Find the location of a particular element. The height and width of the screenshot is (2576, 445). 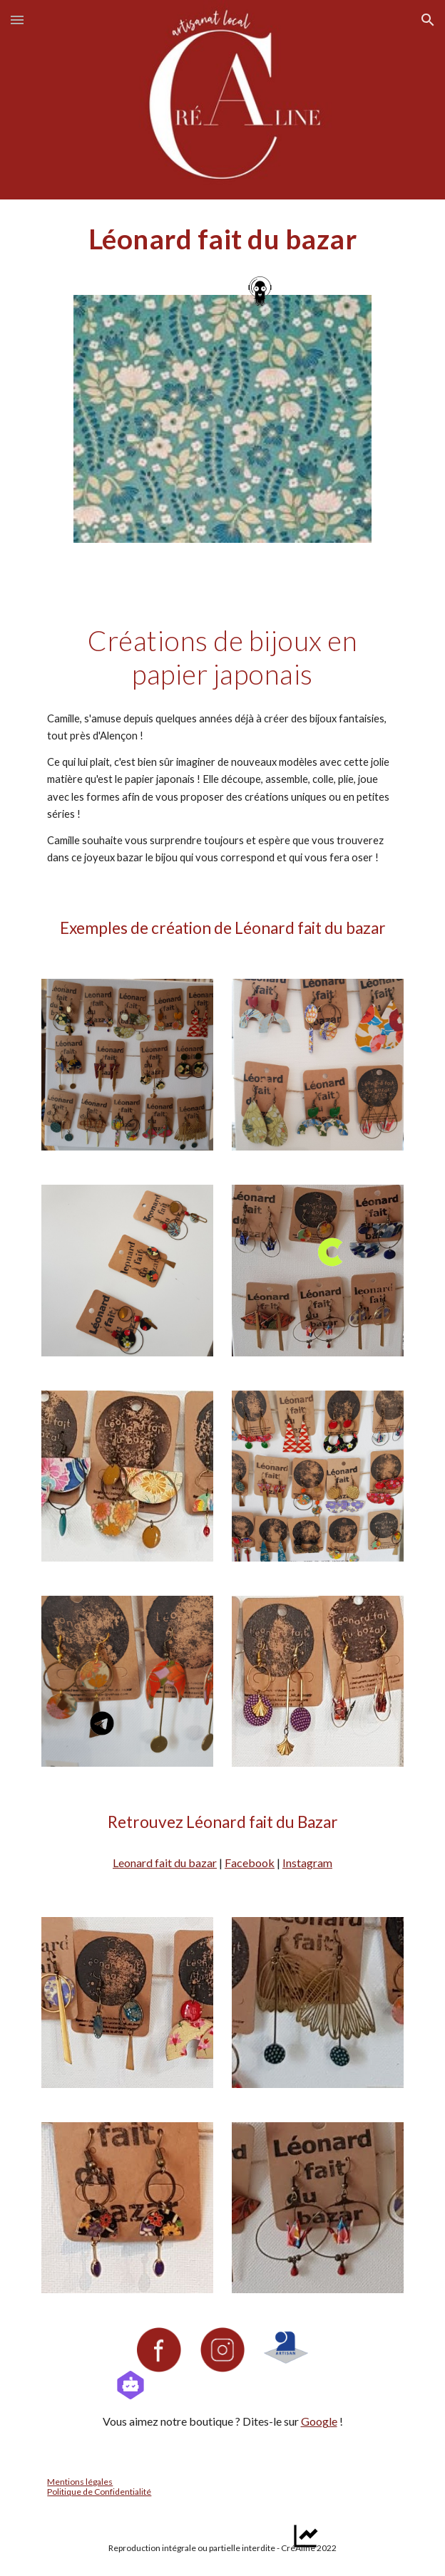

argo cd logo - a gitops continuous delivery tool is located at coordinates (260, 291).